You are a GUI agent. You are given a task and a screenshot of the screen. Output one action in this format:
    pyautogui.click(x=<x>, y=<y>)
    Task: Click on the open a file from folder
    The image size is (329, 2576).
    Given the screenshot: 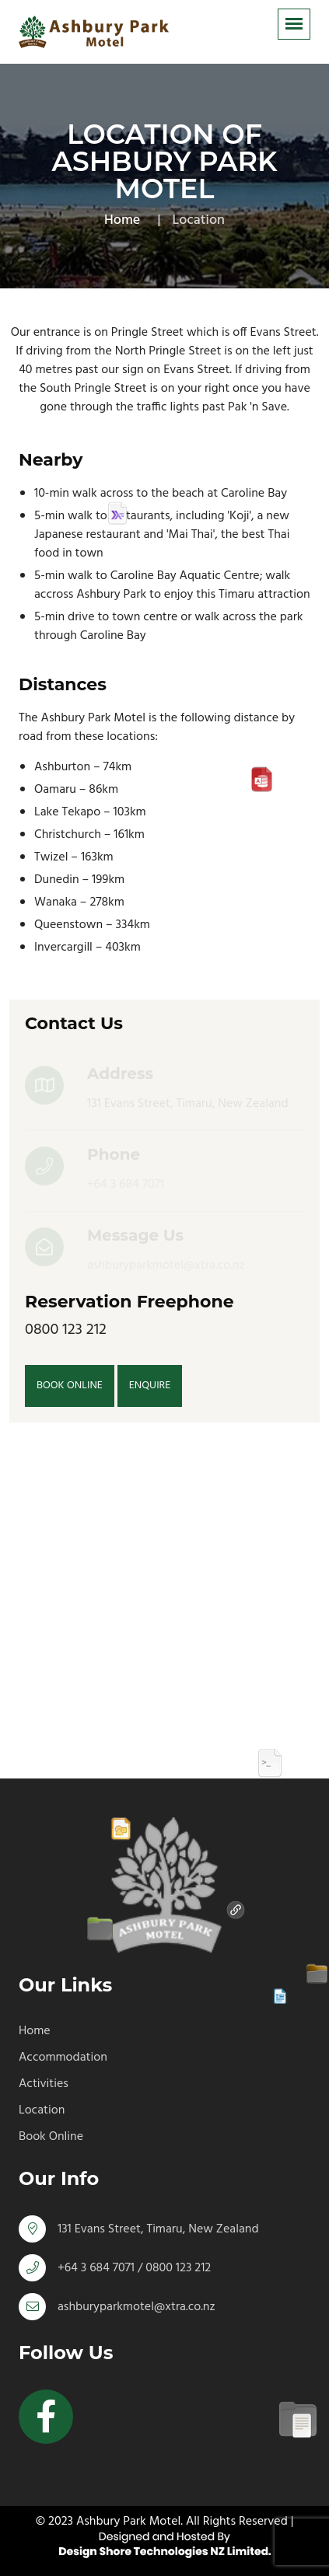 What is the action you would take?
    pyautogui.click(x=298, y=2419)
    